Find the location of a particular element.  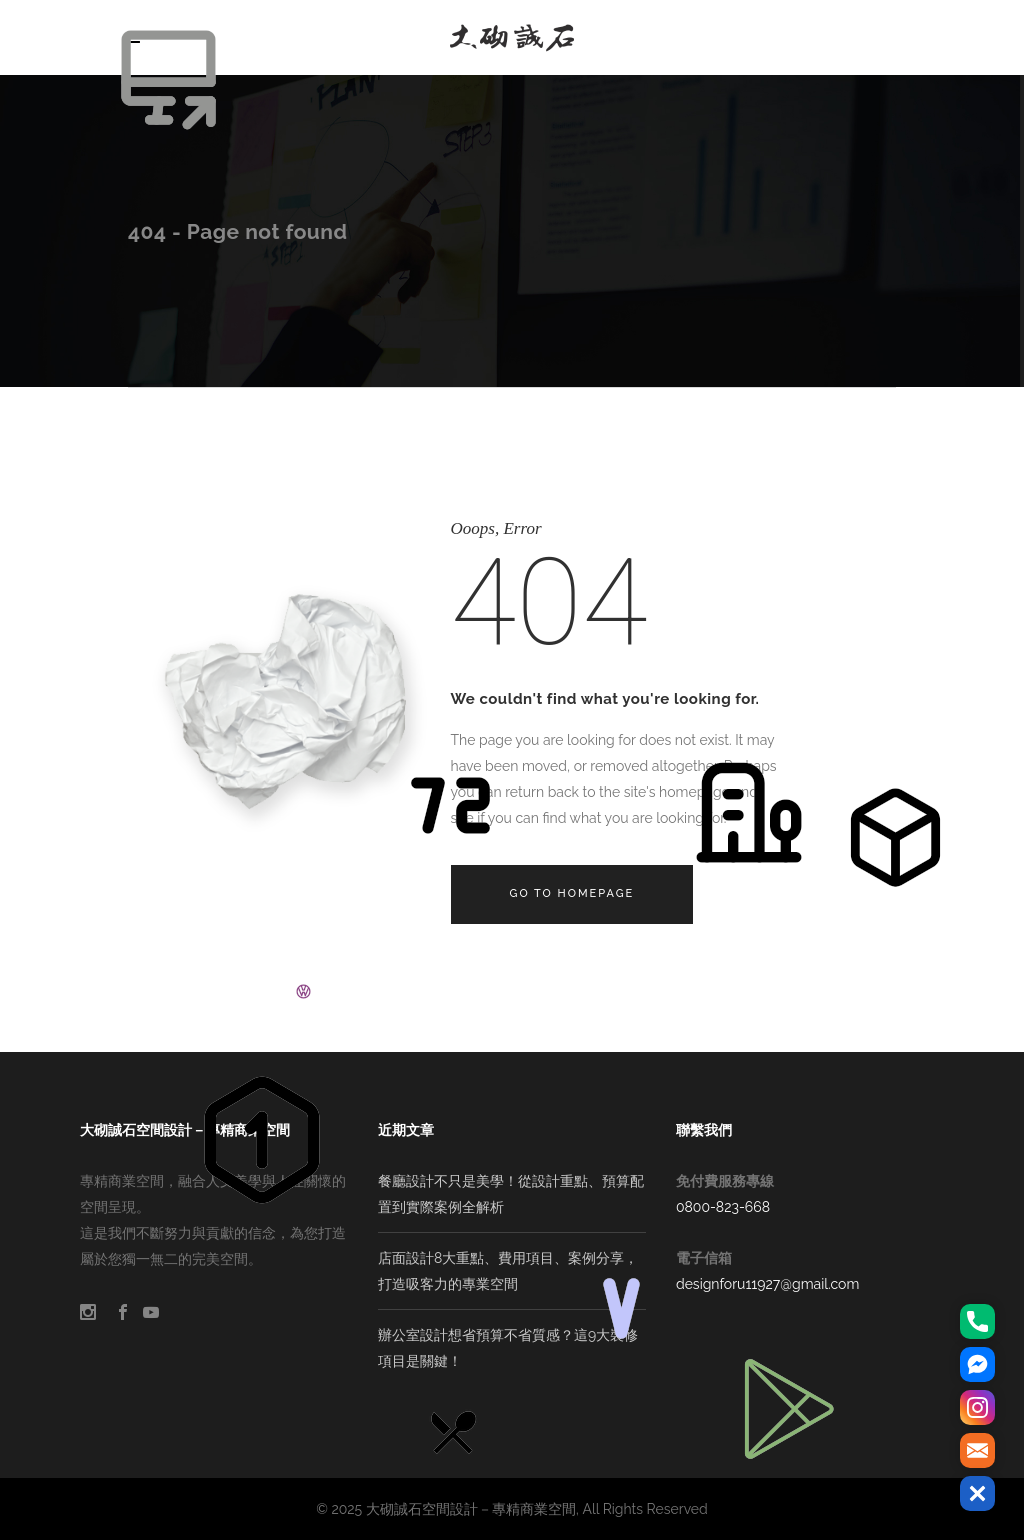

open google play store is located at coordinates (780, 1409).